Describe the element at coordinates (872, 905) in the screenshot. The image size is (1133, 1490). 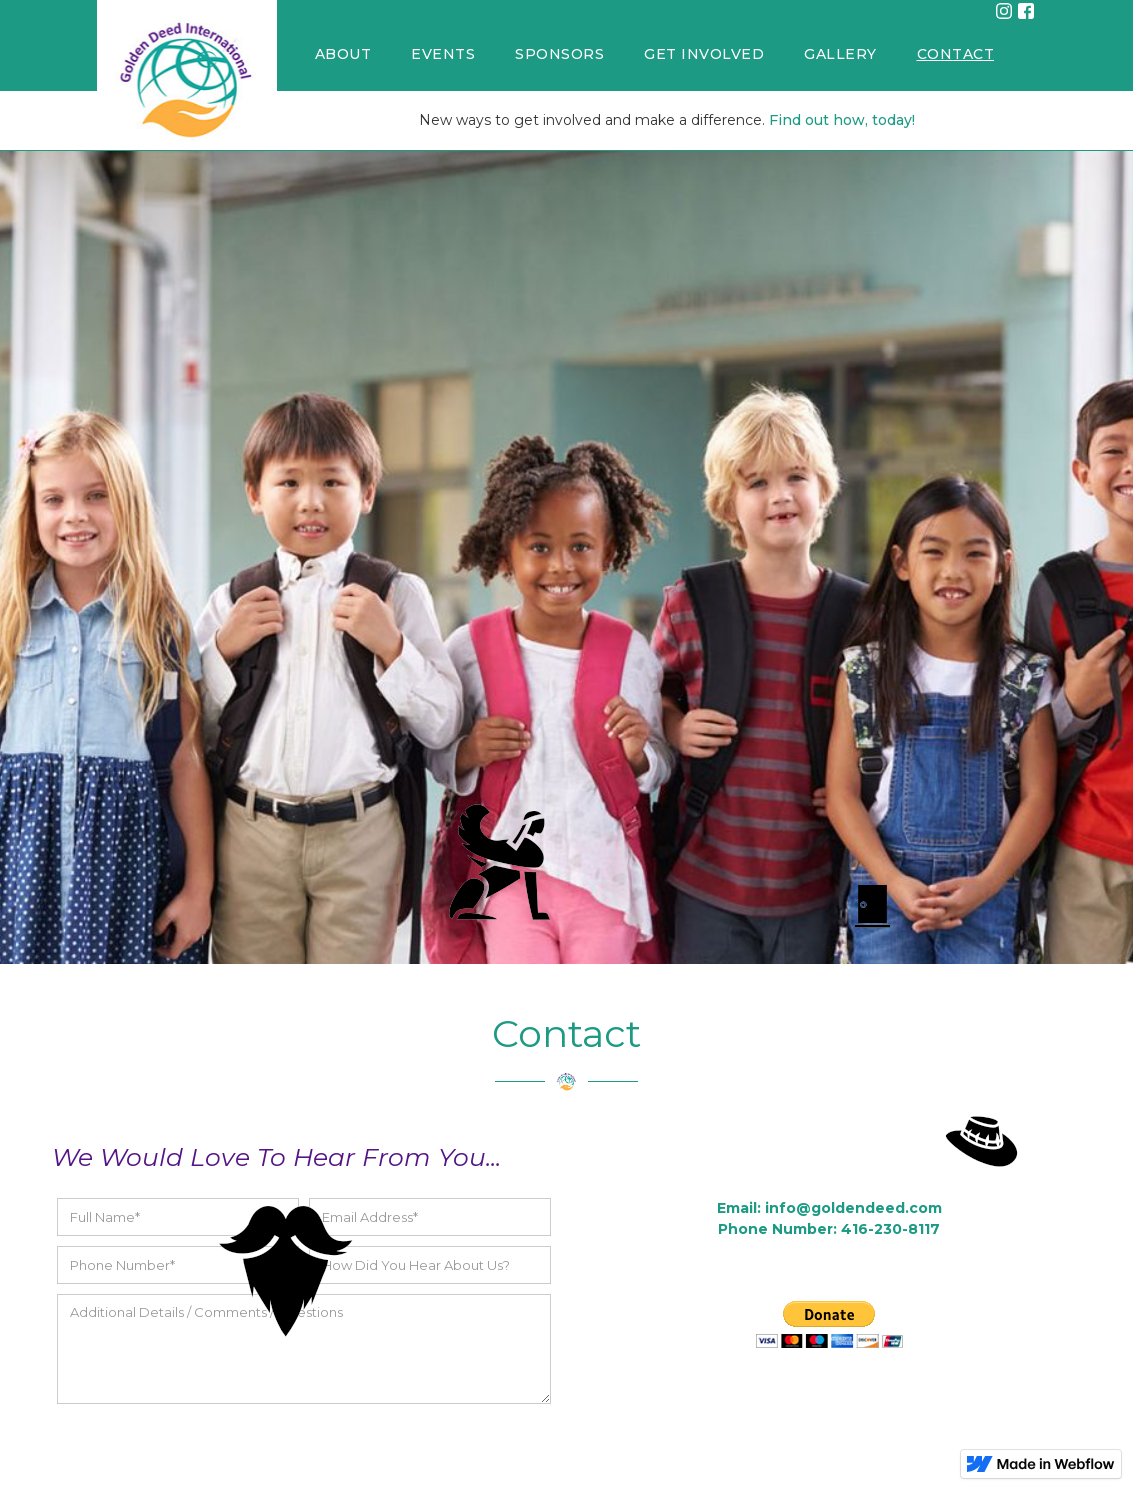
I see `exit the current screen or application` at that location.